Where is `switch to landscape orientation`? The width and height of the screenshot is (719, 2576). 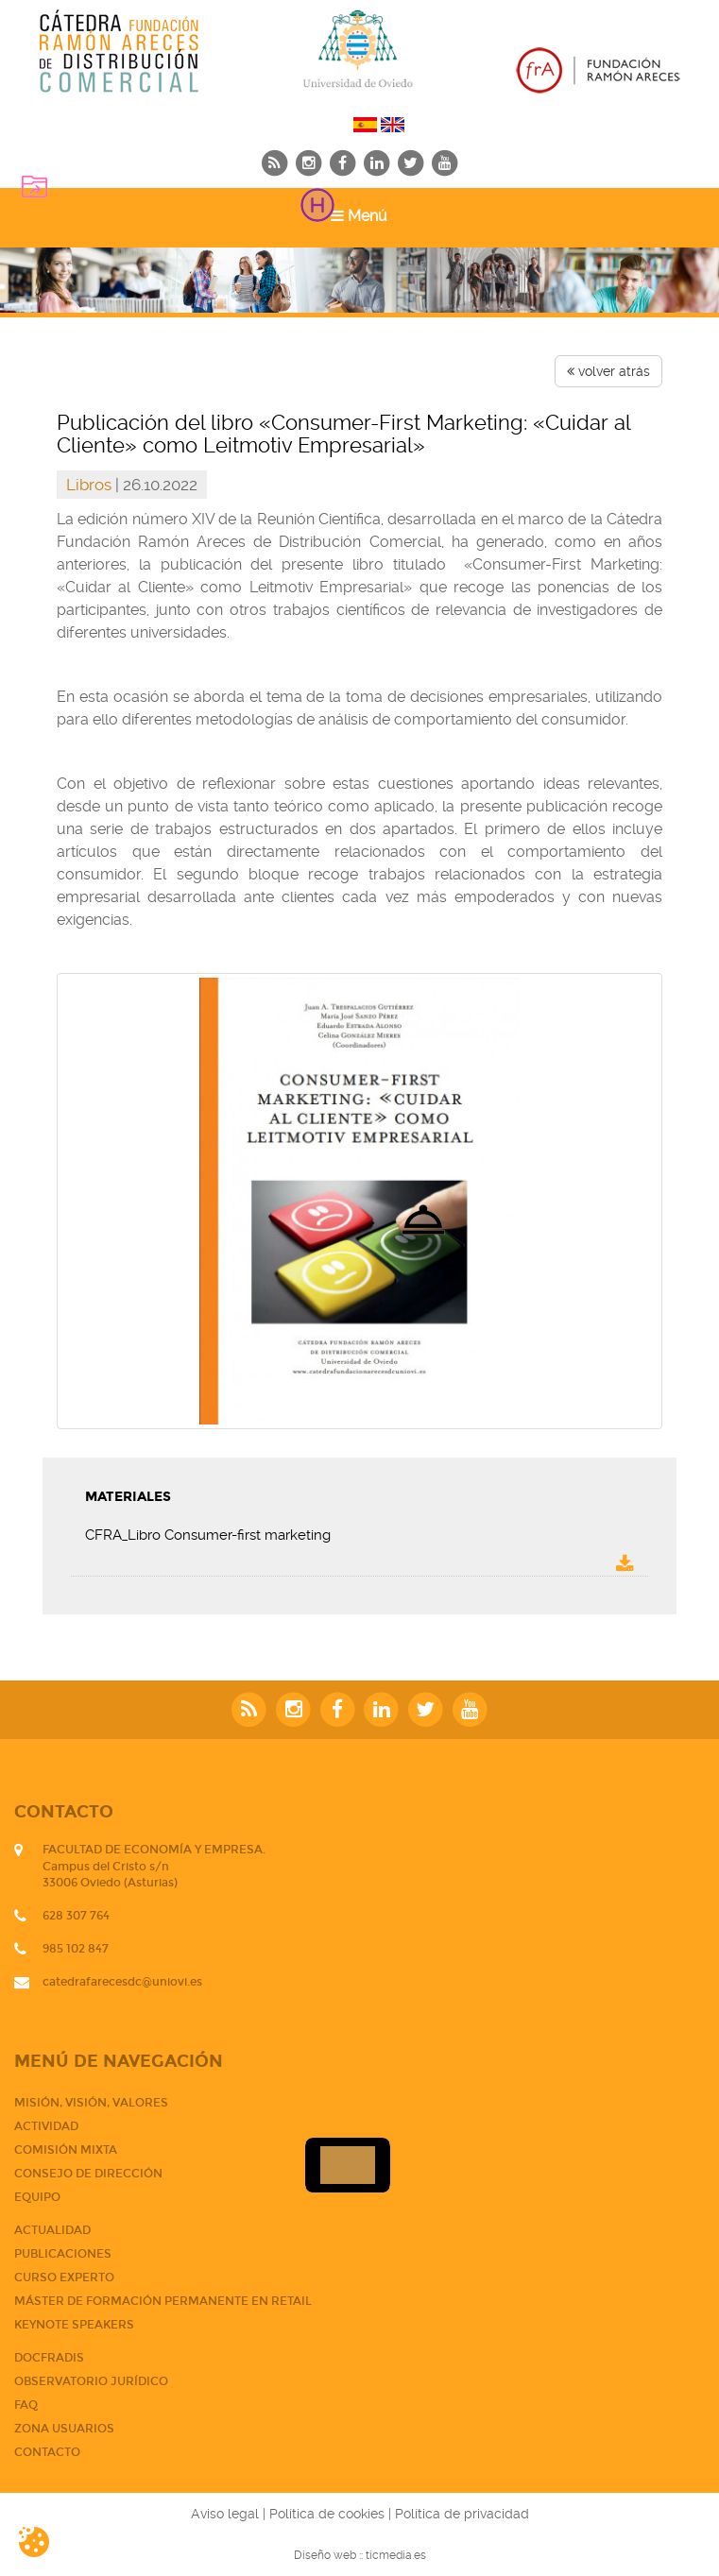 switch to landscape orientation is located at coordinates (348, 2165).